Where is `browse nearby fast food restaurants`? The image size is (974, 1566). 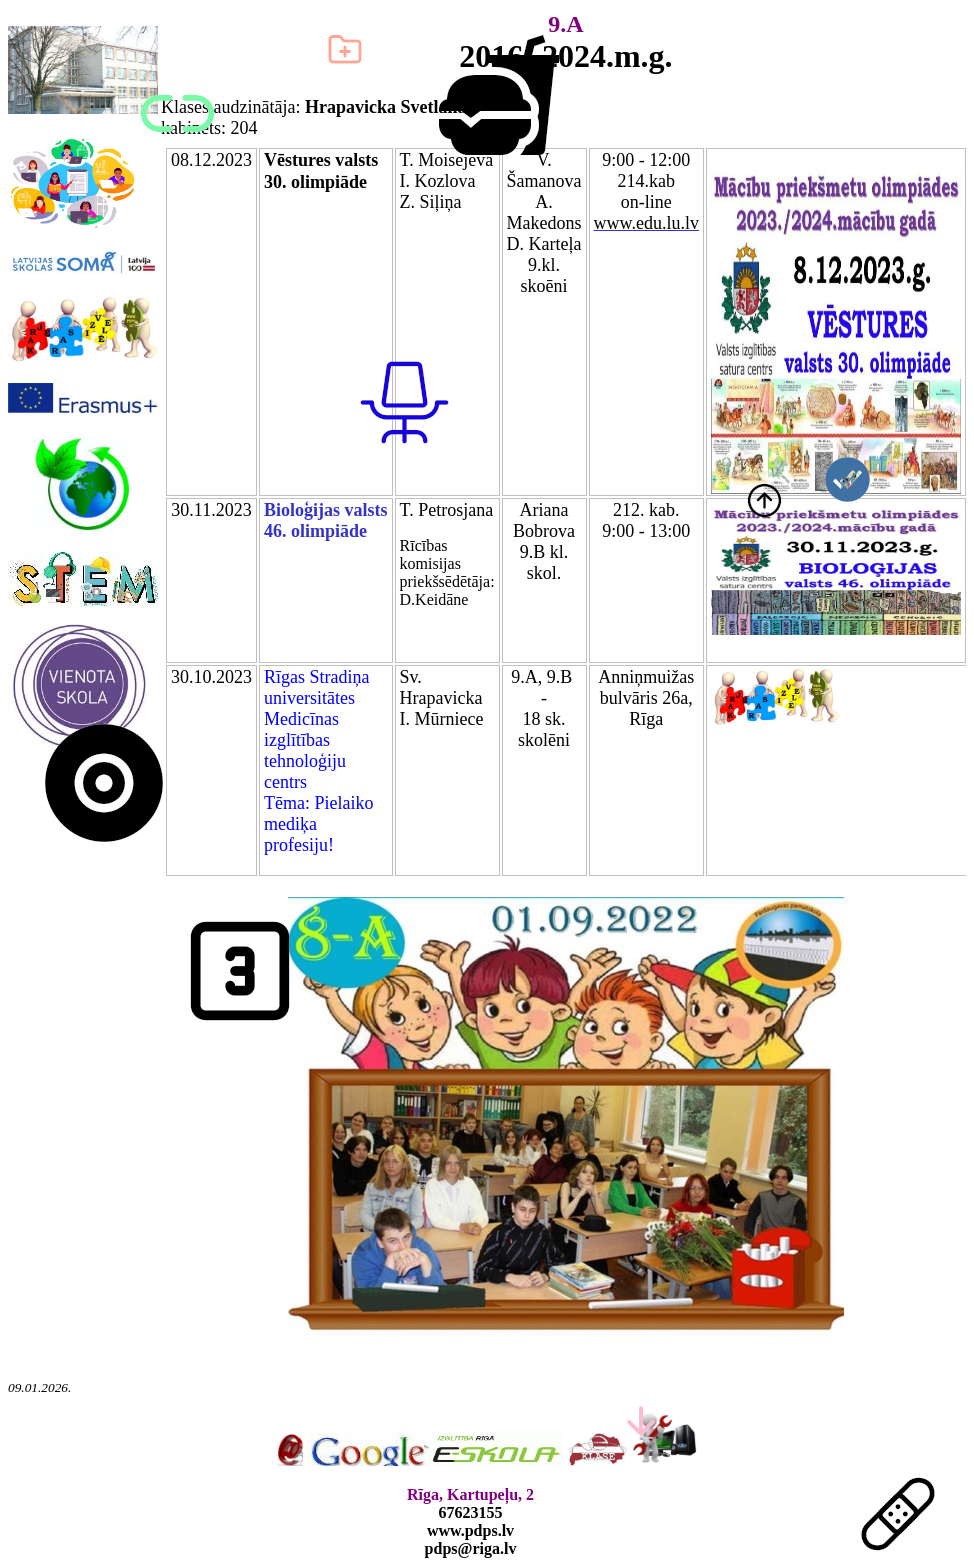
browse nearby fast food restaurants is located at coordinates (499, 95).